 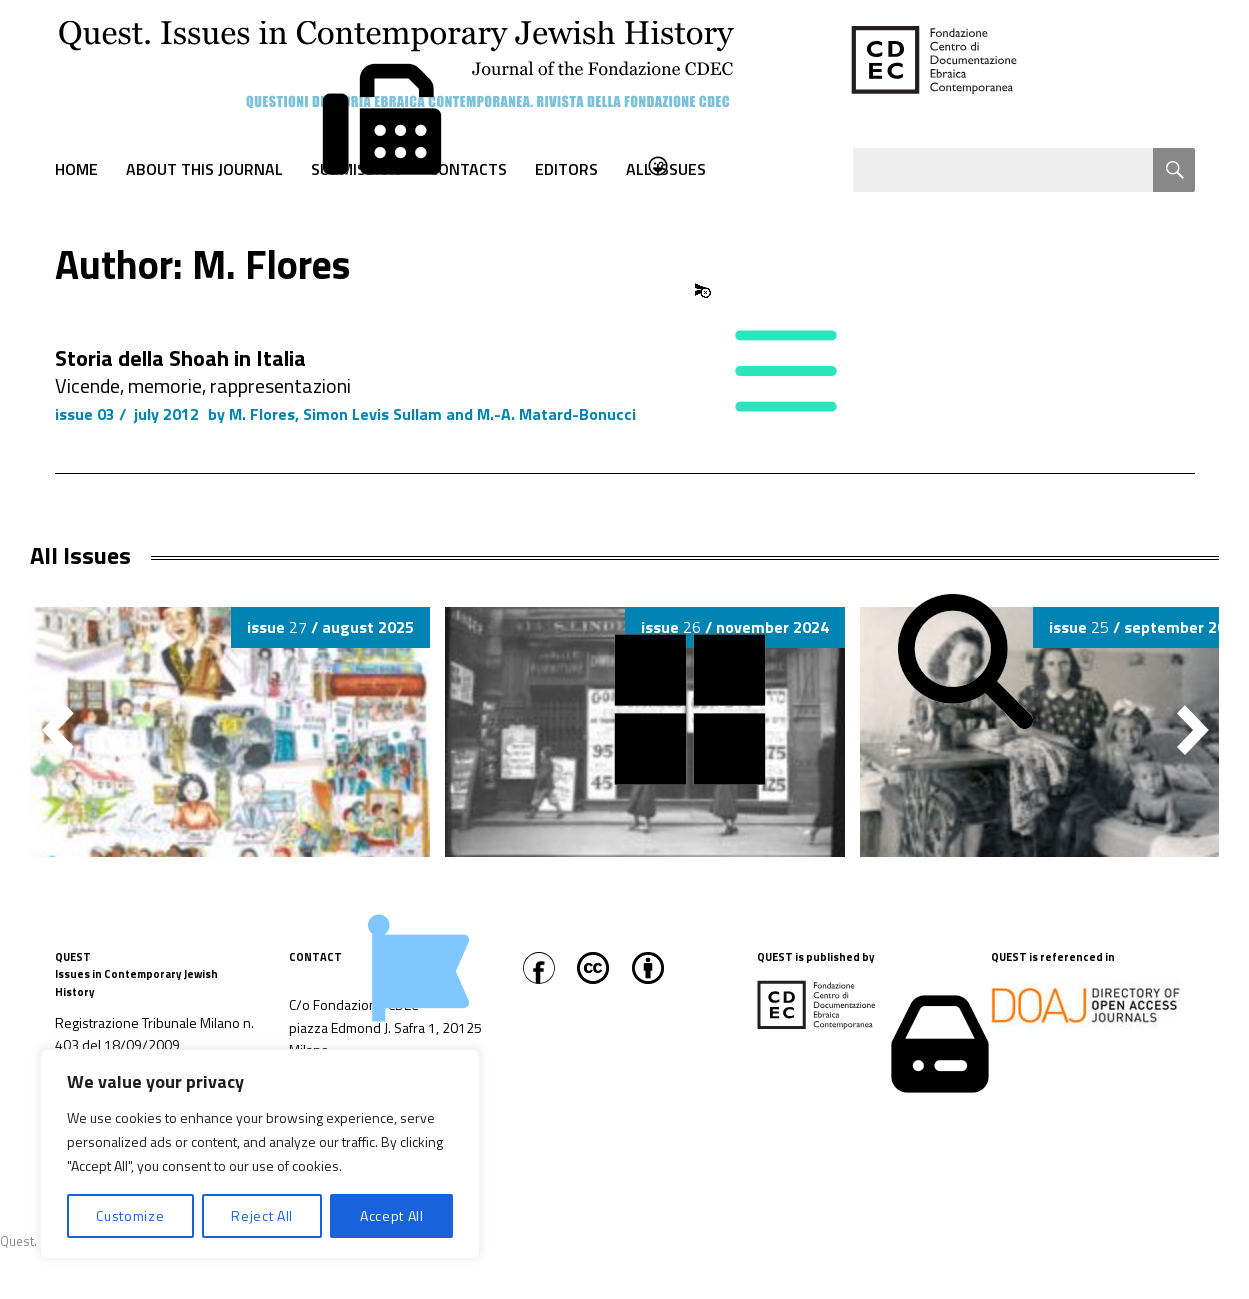 I want to click on add a playful reaction to a message, so click(x=658, y=166).